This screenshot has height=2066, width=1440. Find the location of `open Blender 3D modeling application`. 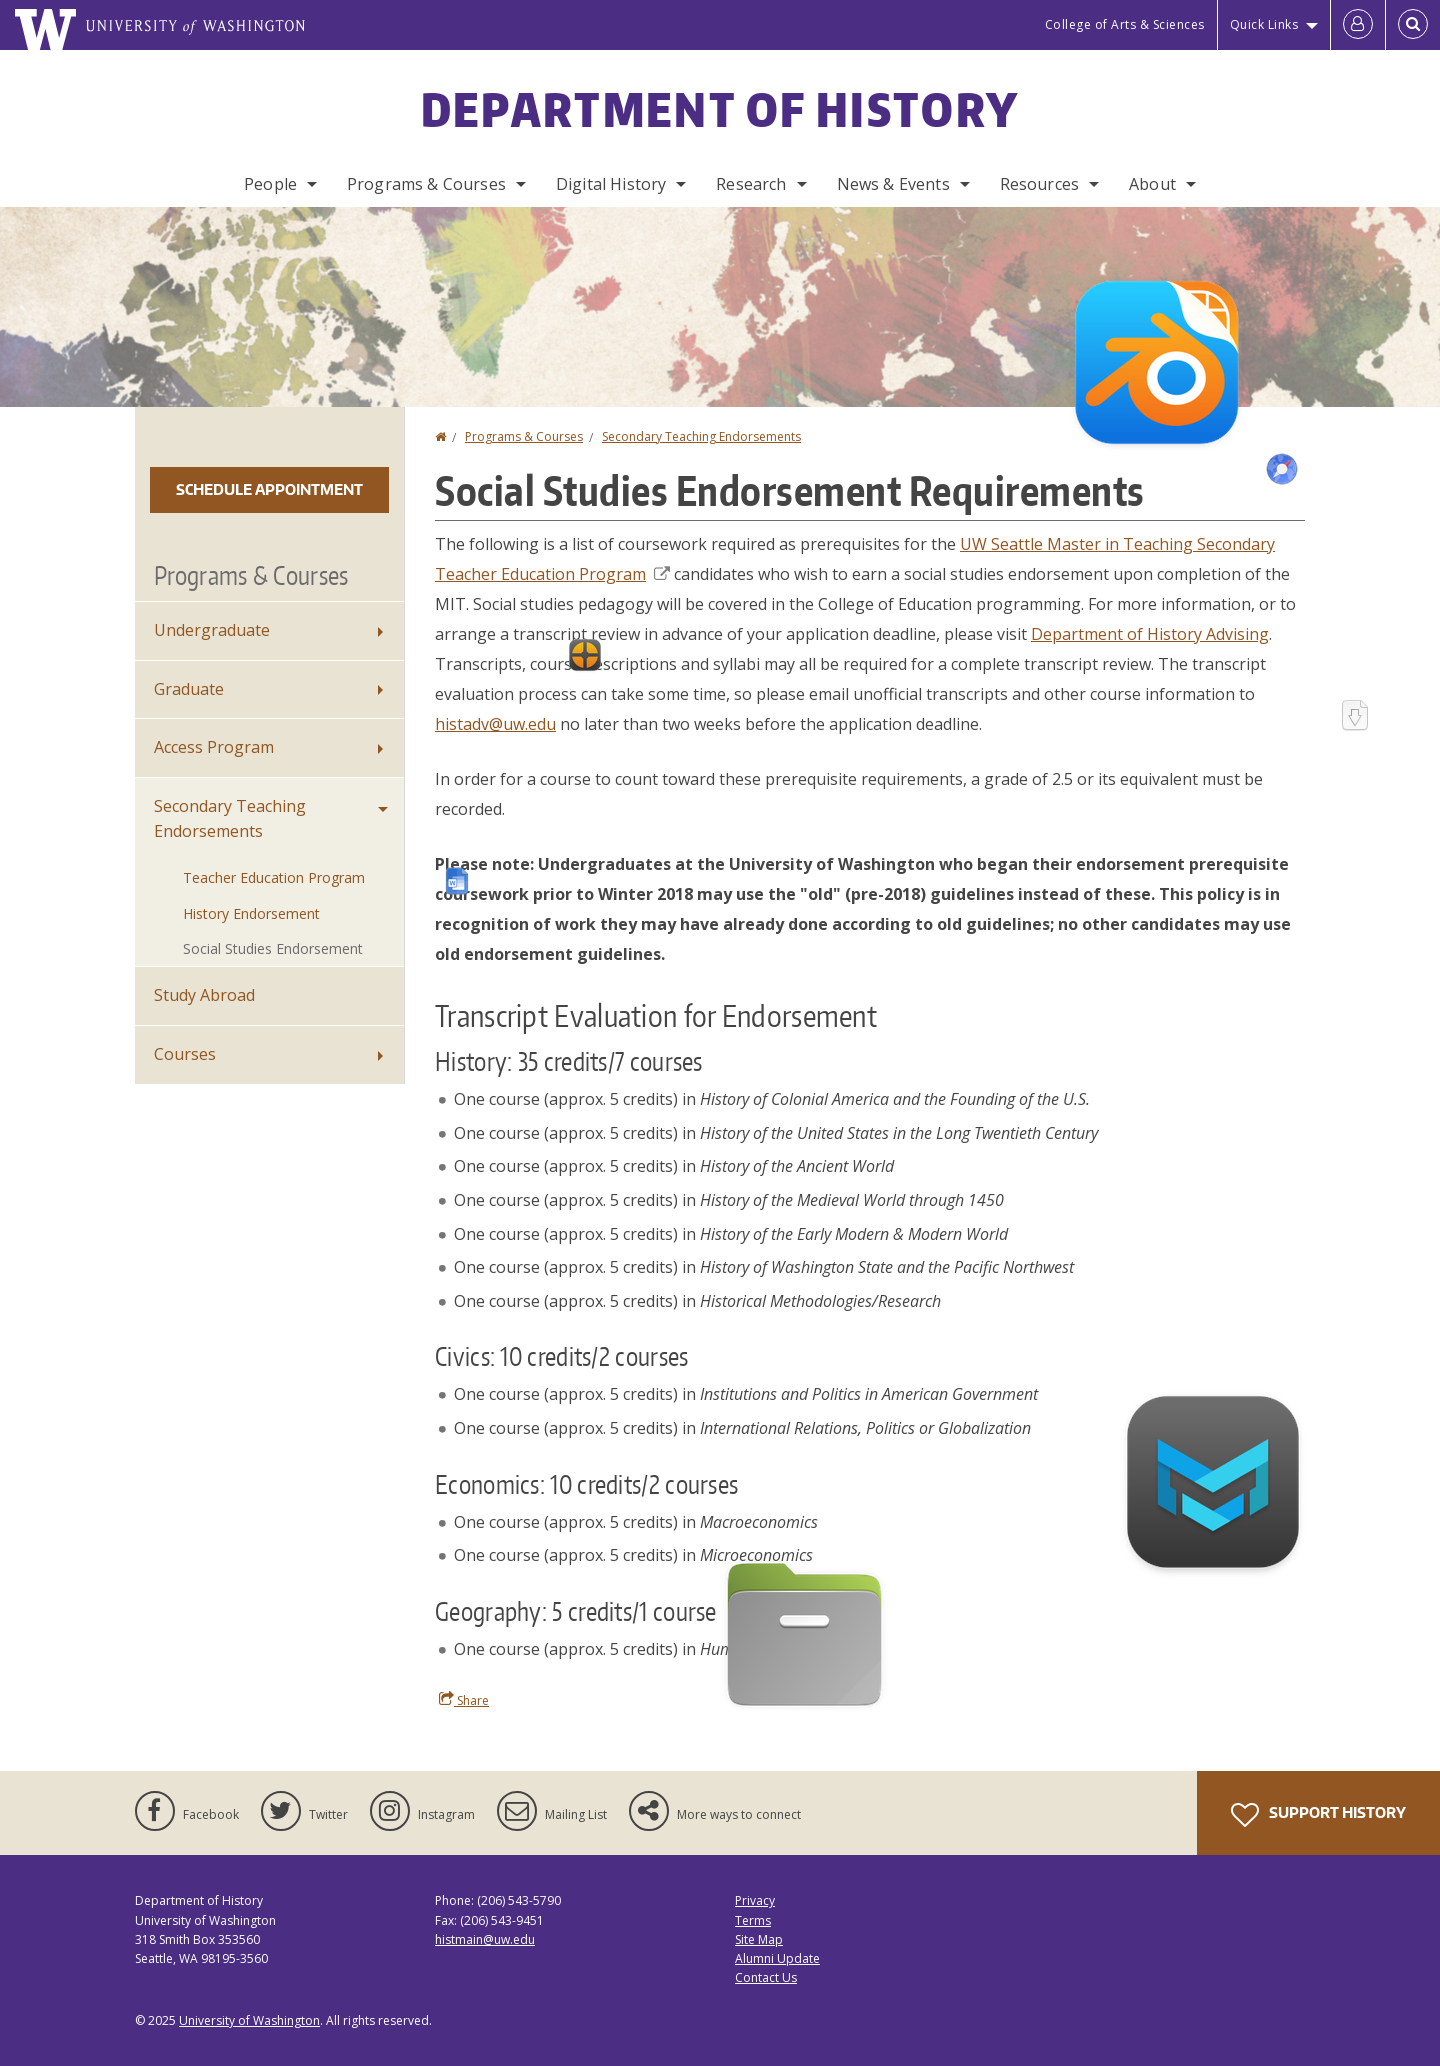

open Blender 3D modeling application is located at coordinates (1157, 362).